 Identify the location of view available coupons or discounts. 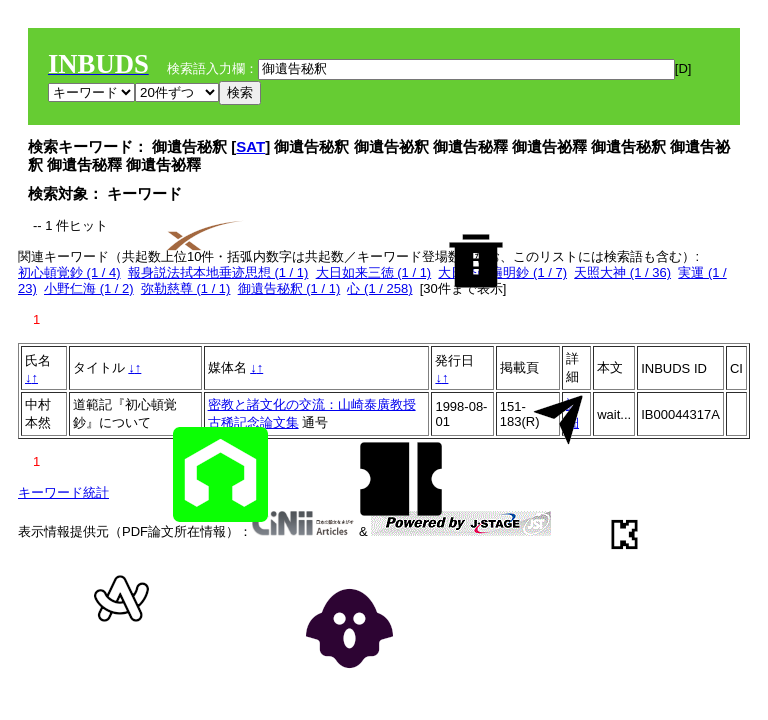
(401, 479).